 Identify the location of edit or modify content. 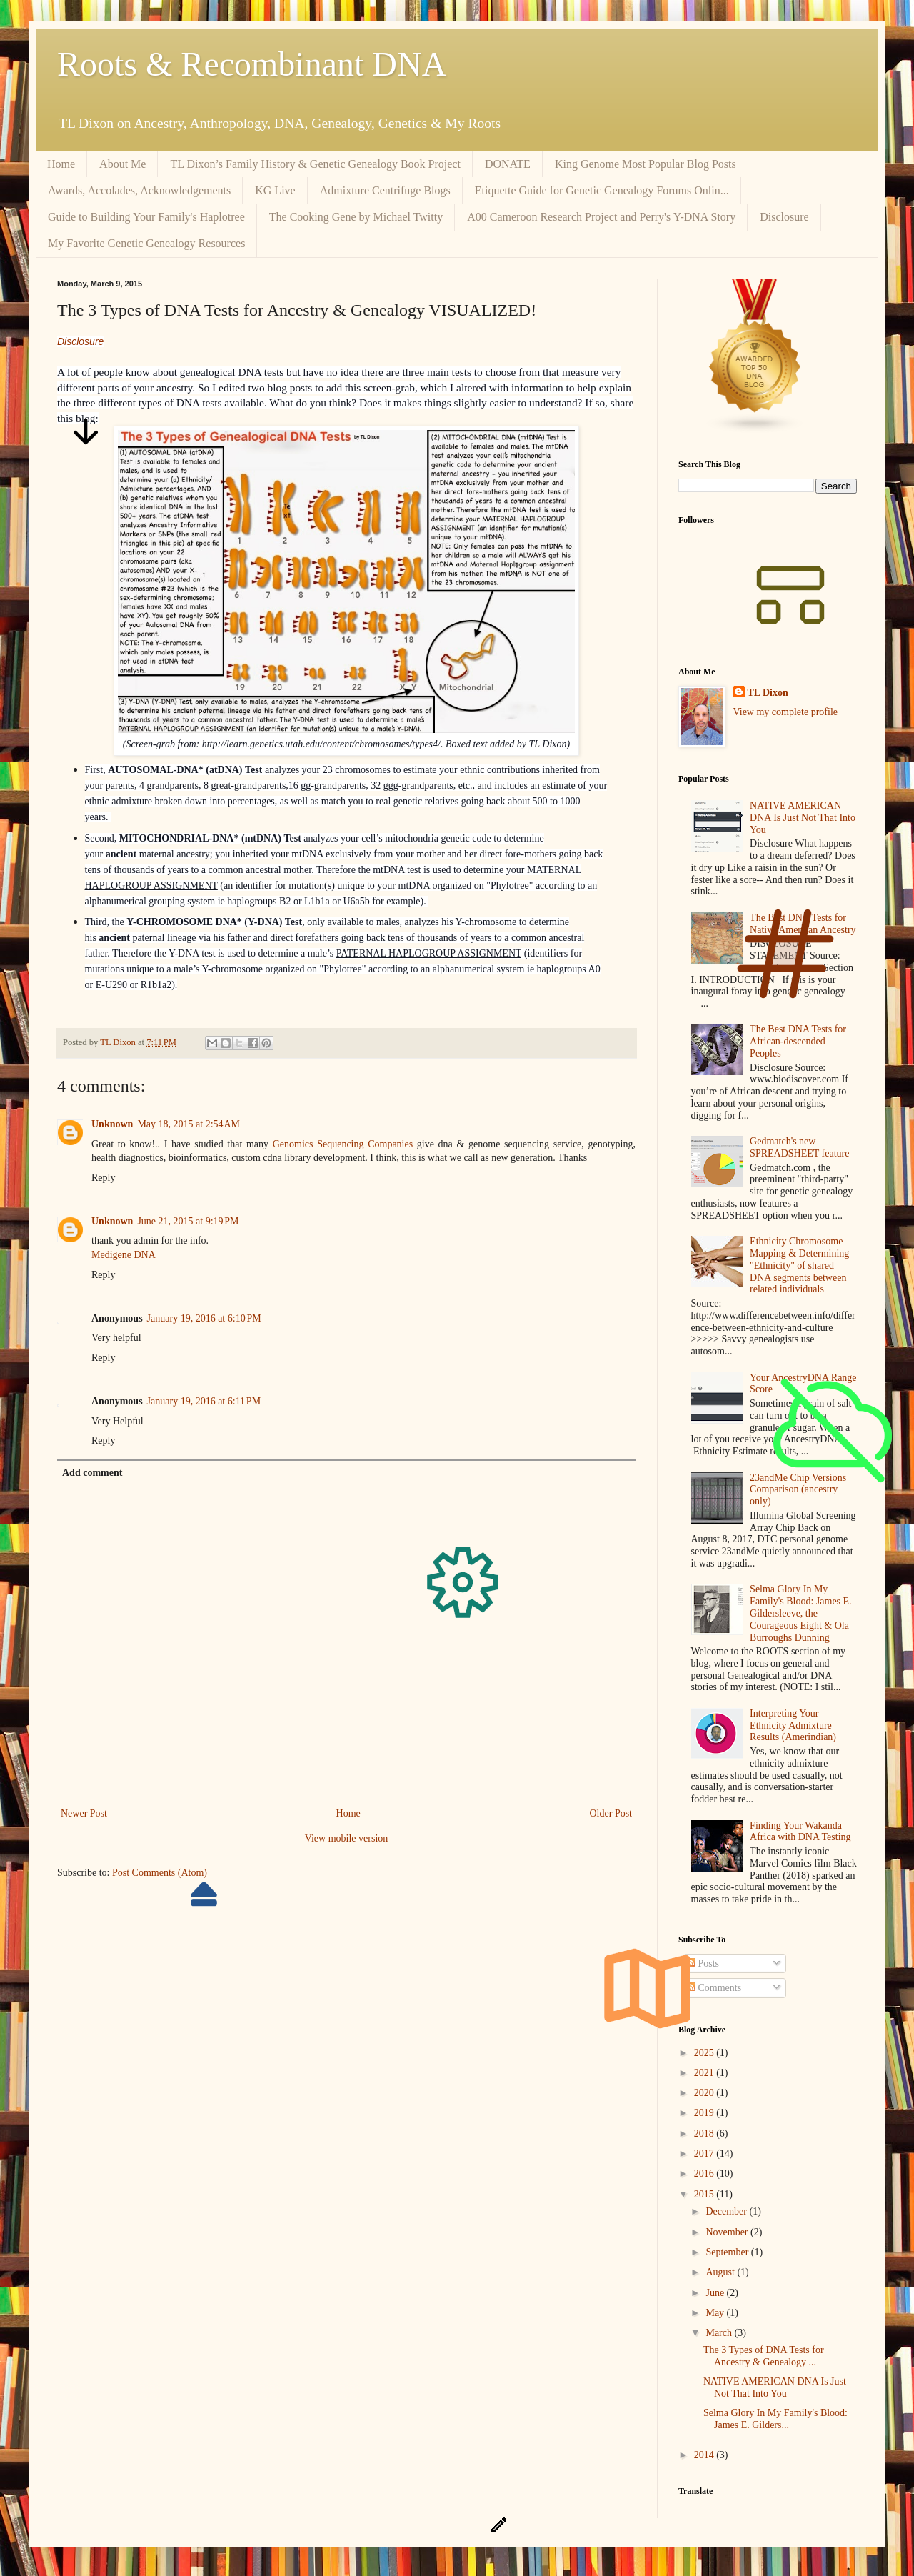
(499, 2525).